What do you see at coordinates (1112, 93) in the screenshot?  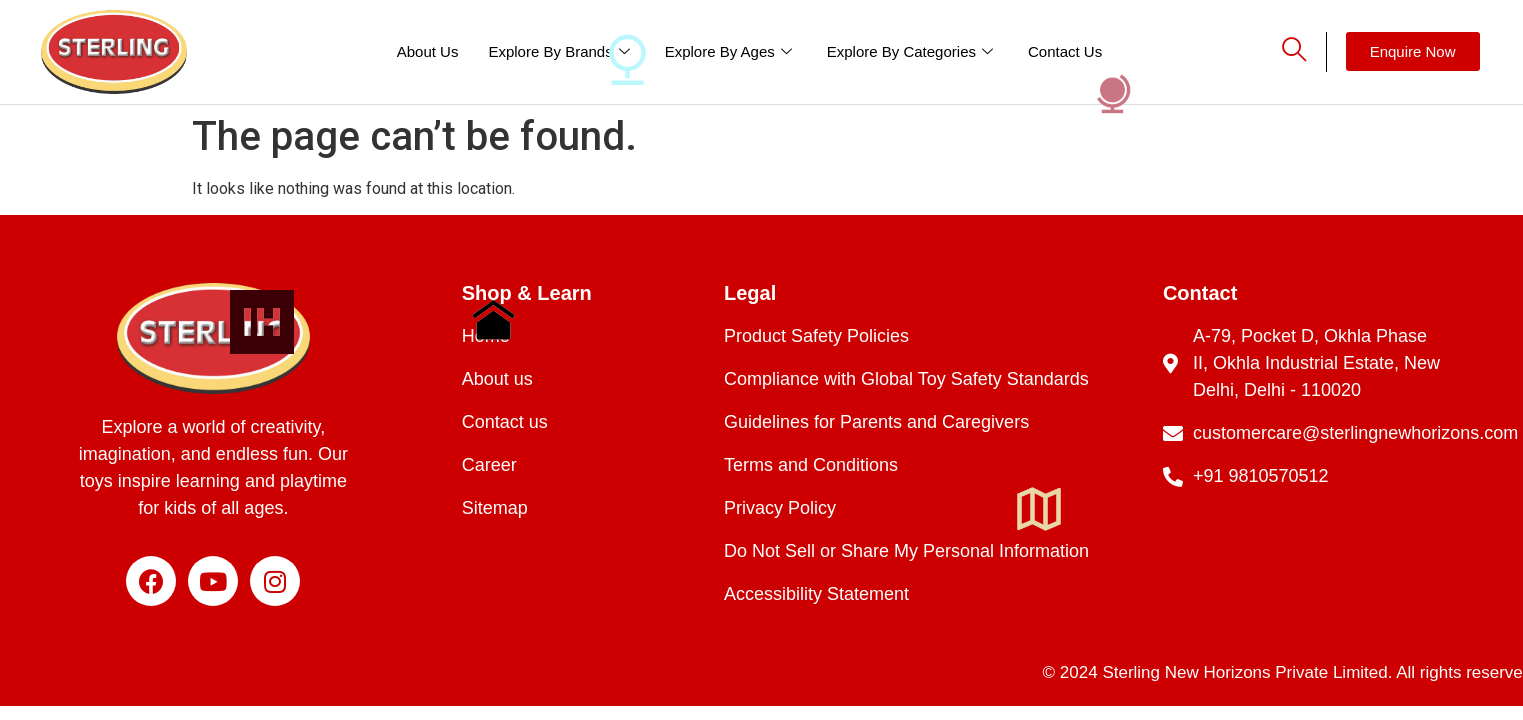 I see `switch to global or international settings` at bounding box center [1112, 93].